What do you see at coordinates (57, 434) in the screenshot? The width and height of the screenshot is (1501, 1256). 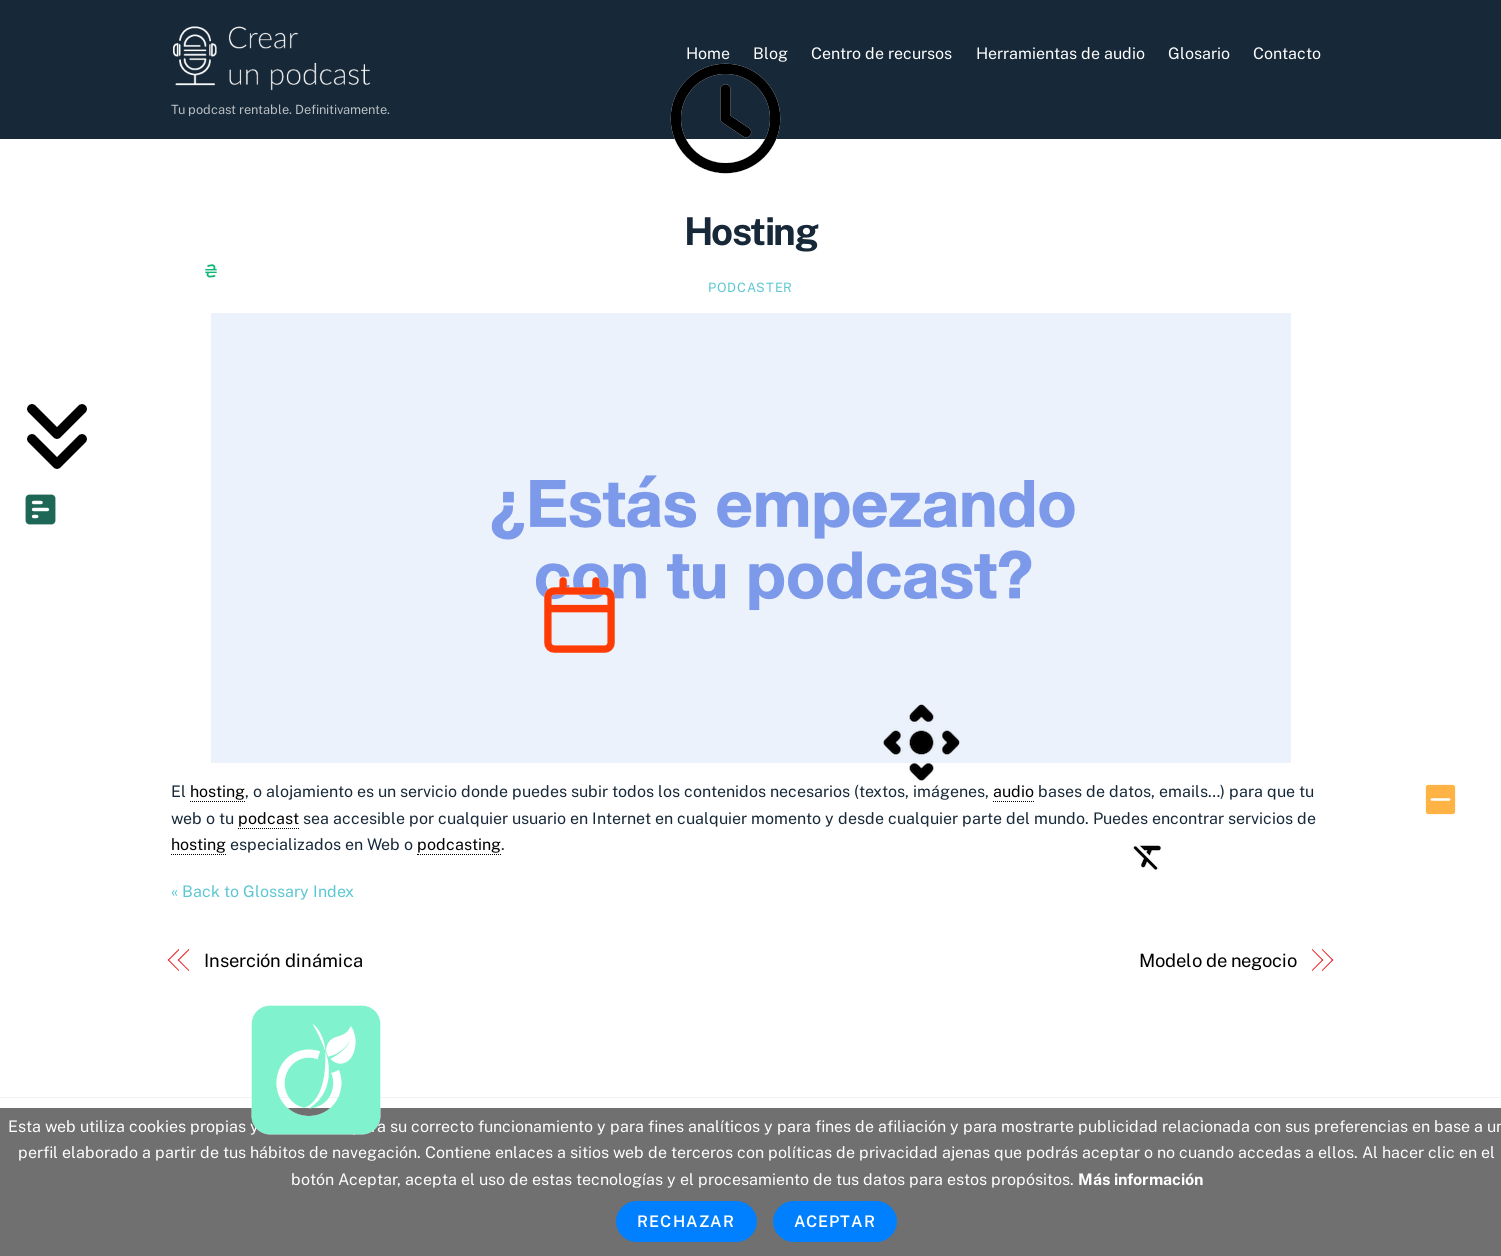 I see `expand to show more content` at bounding box center [57, 434].